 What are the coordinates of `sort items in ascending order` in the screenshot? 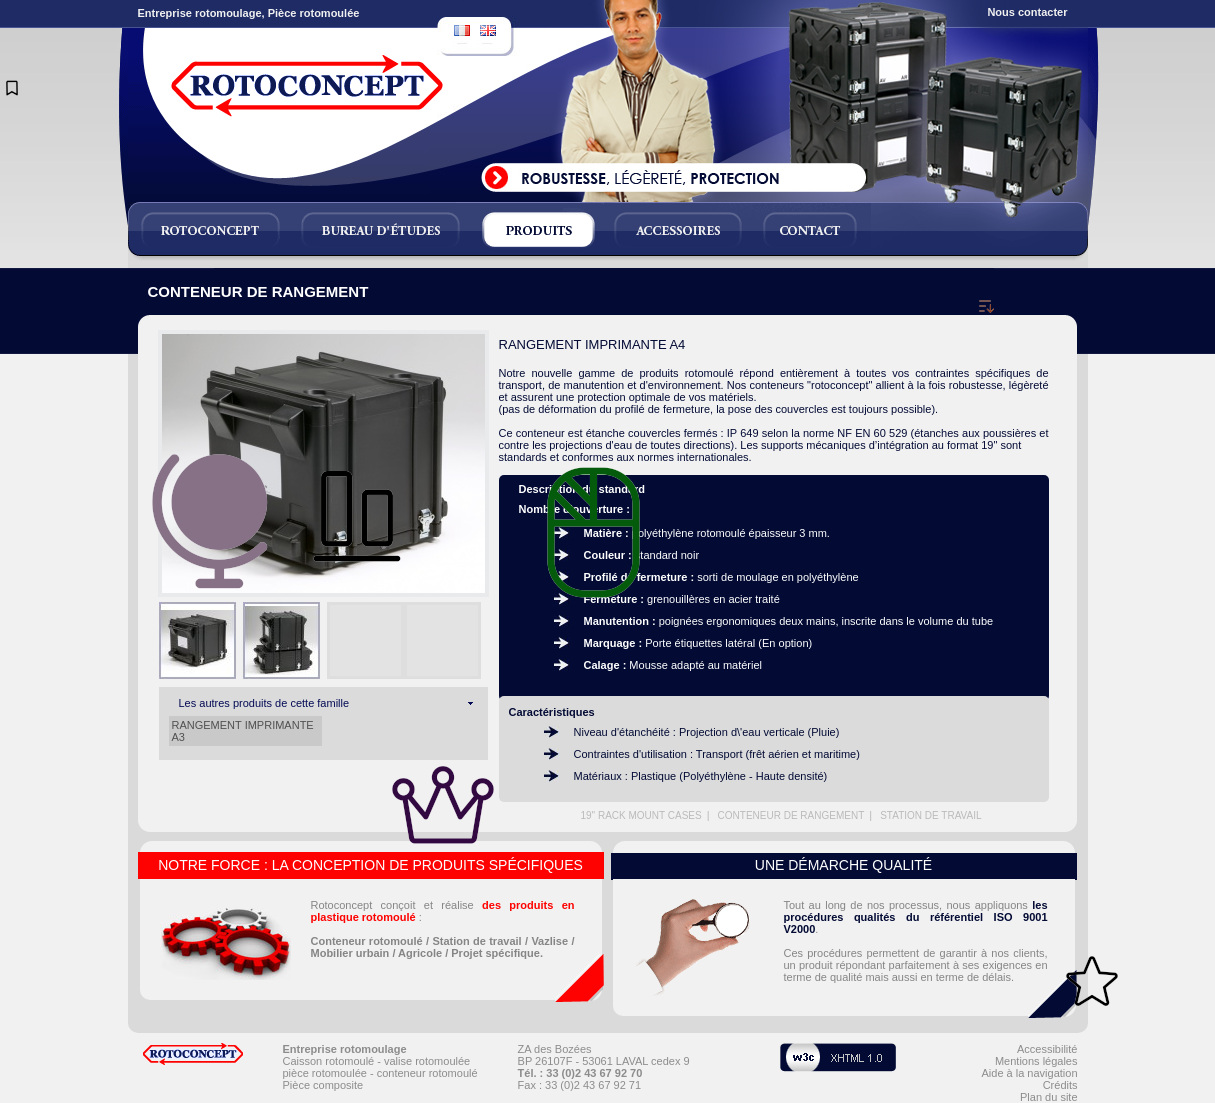 It's located at (986, 306).